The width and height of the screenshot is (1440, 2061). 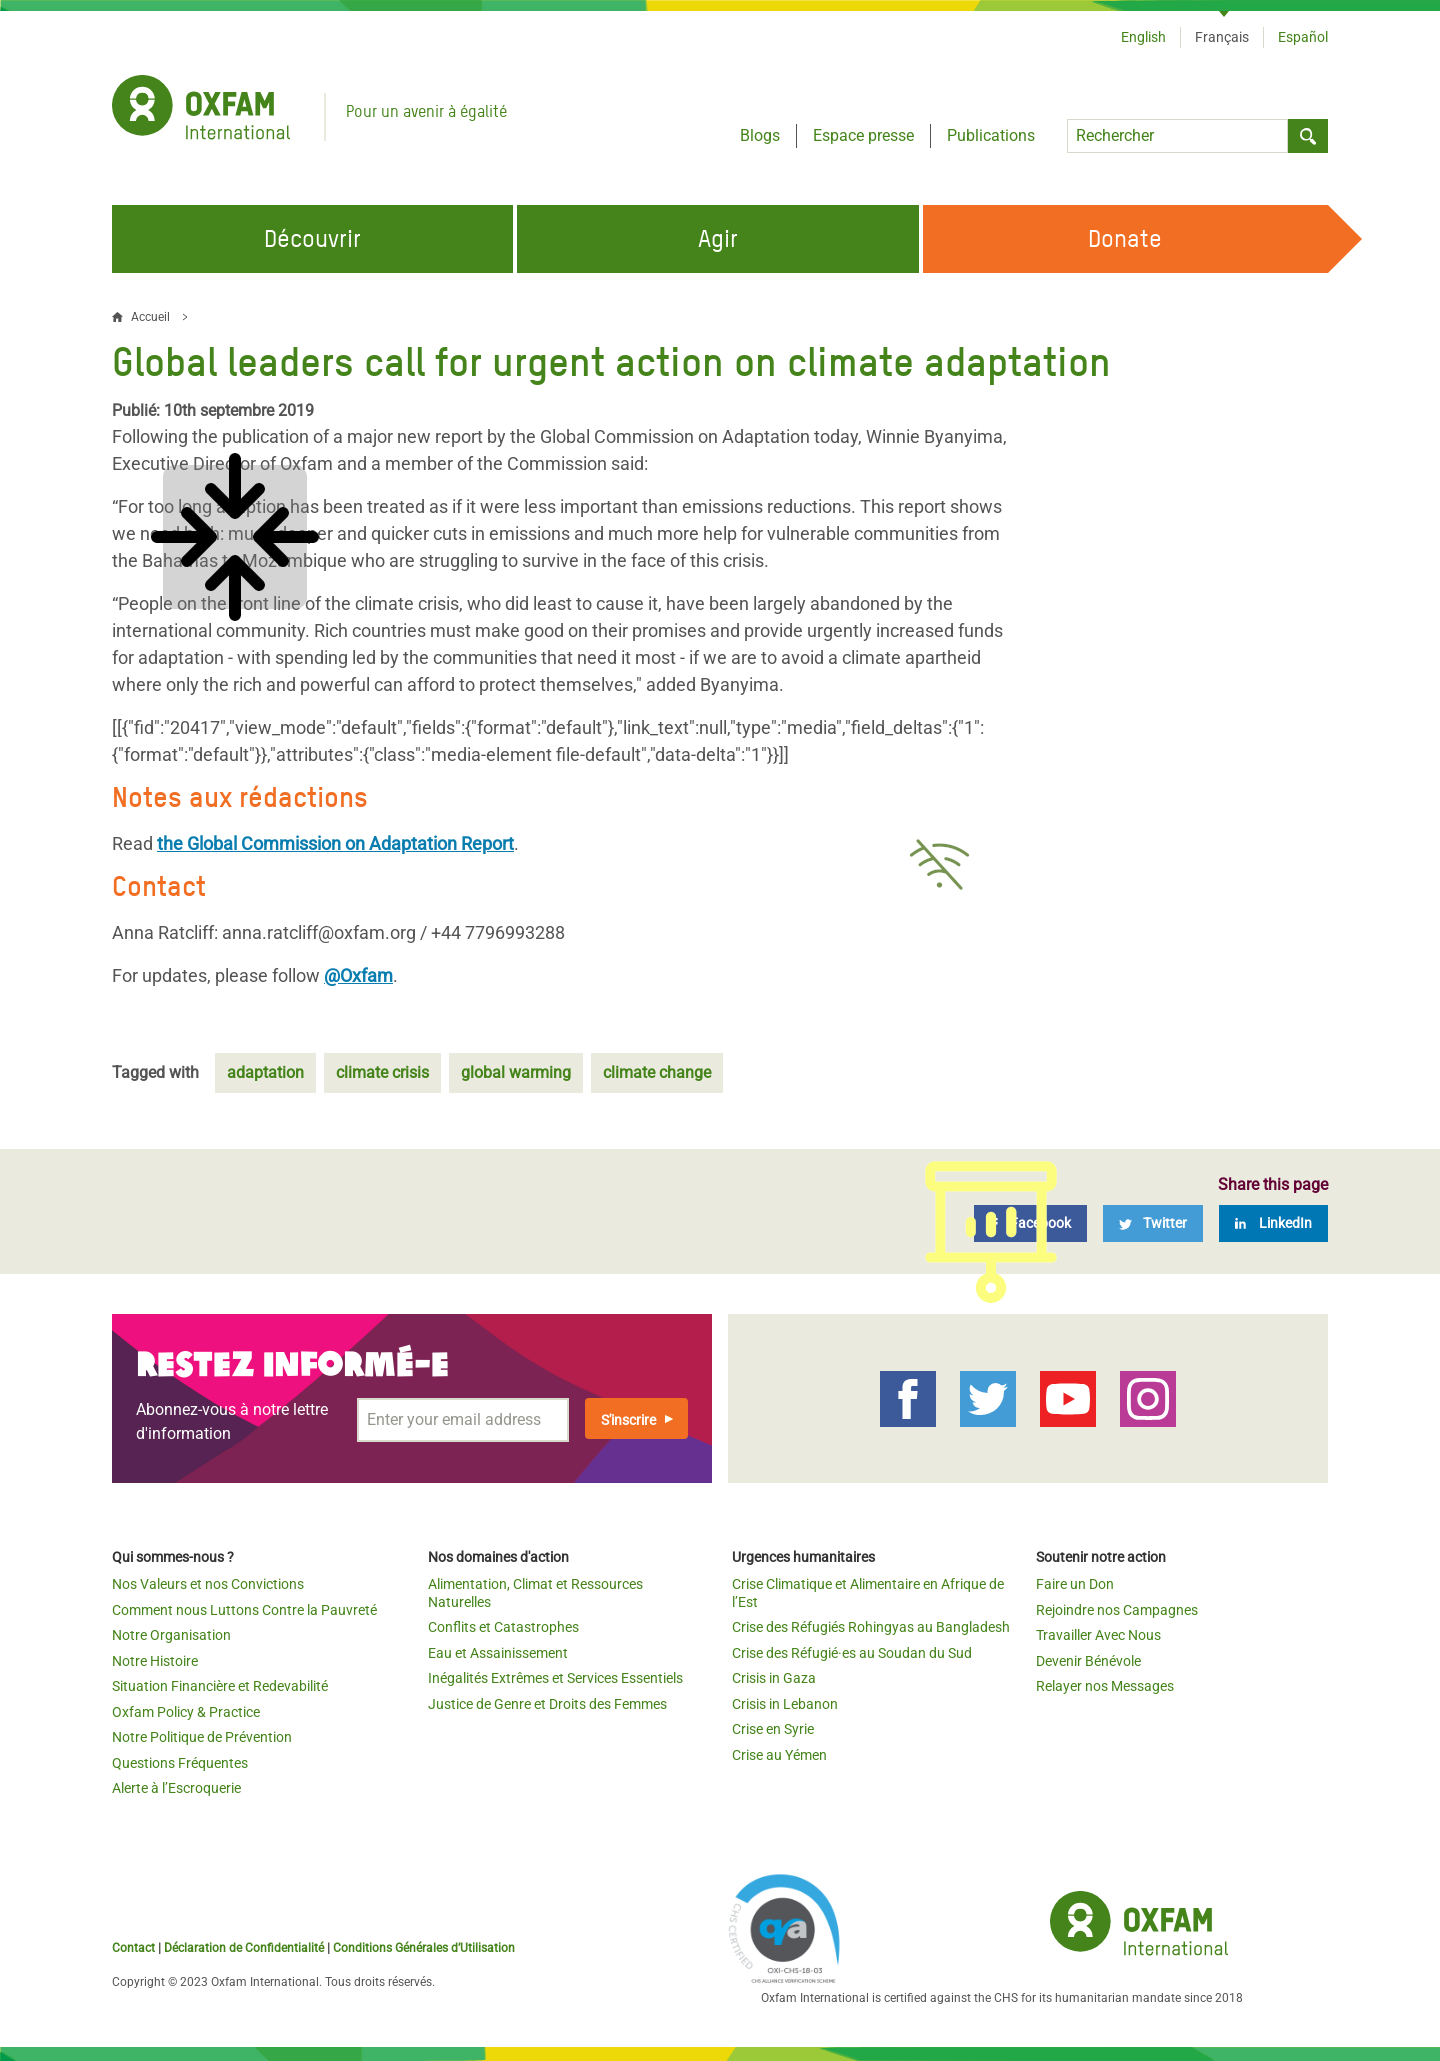 What do you see at coordinates (991, 1222) in the screenshot?
I see `view presentation with data charts` at bounding box center [991, 1222].